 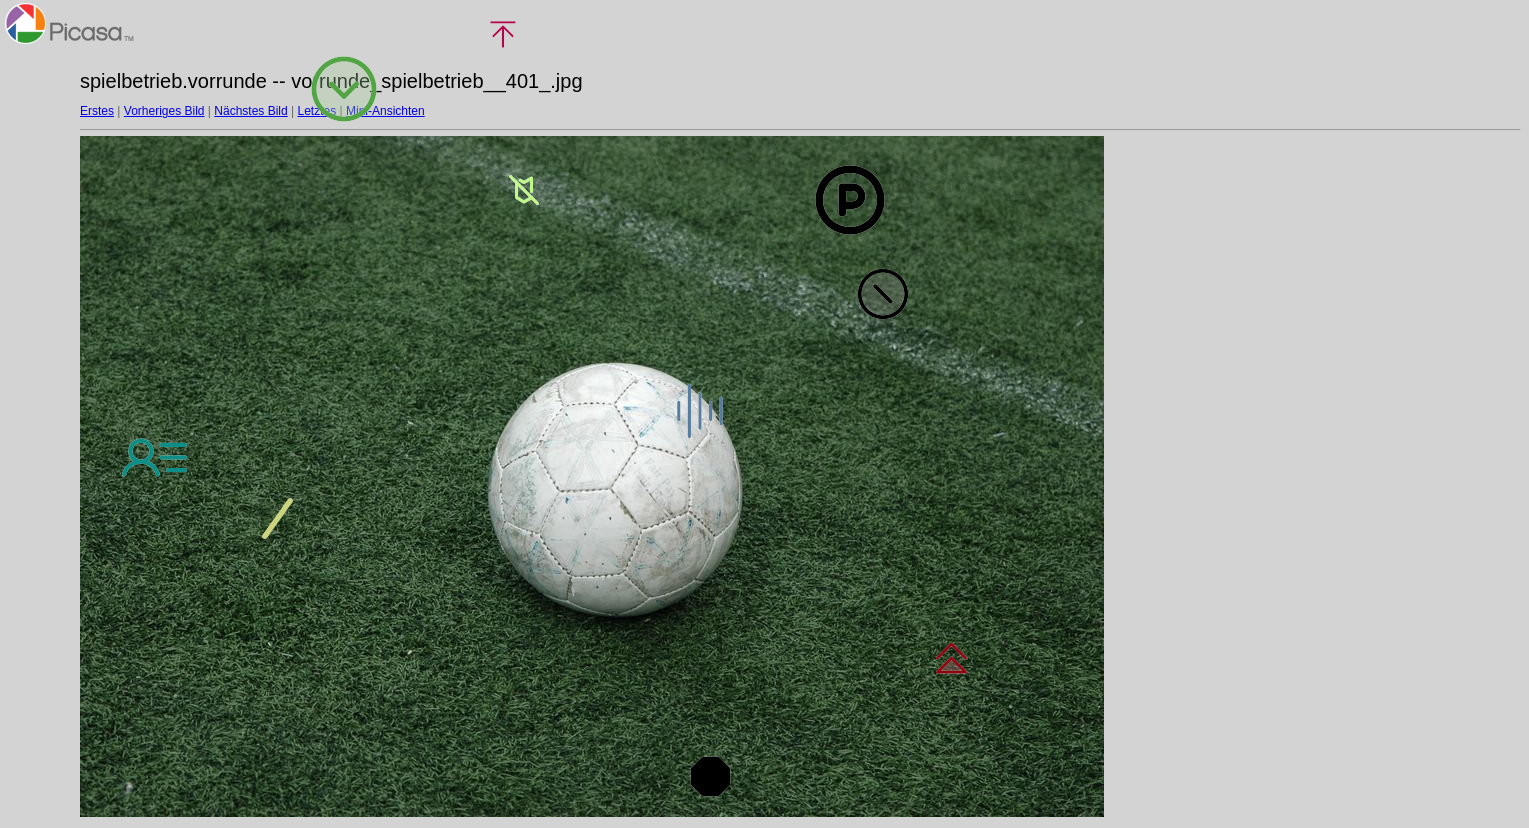 What do you see at coordinates (277, 518) in the screenshot?
I see `indicates a disabled or unavailable feature` at bounding box center [277, 518].